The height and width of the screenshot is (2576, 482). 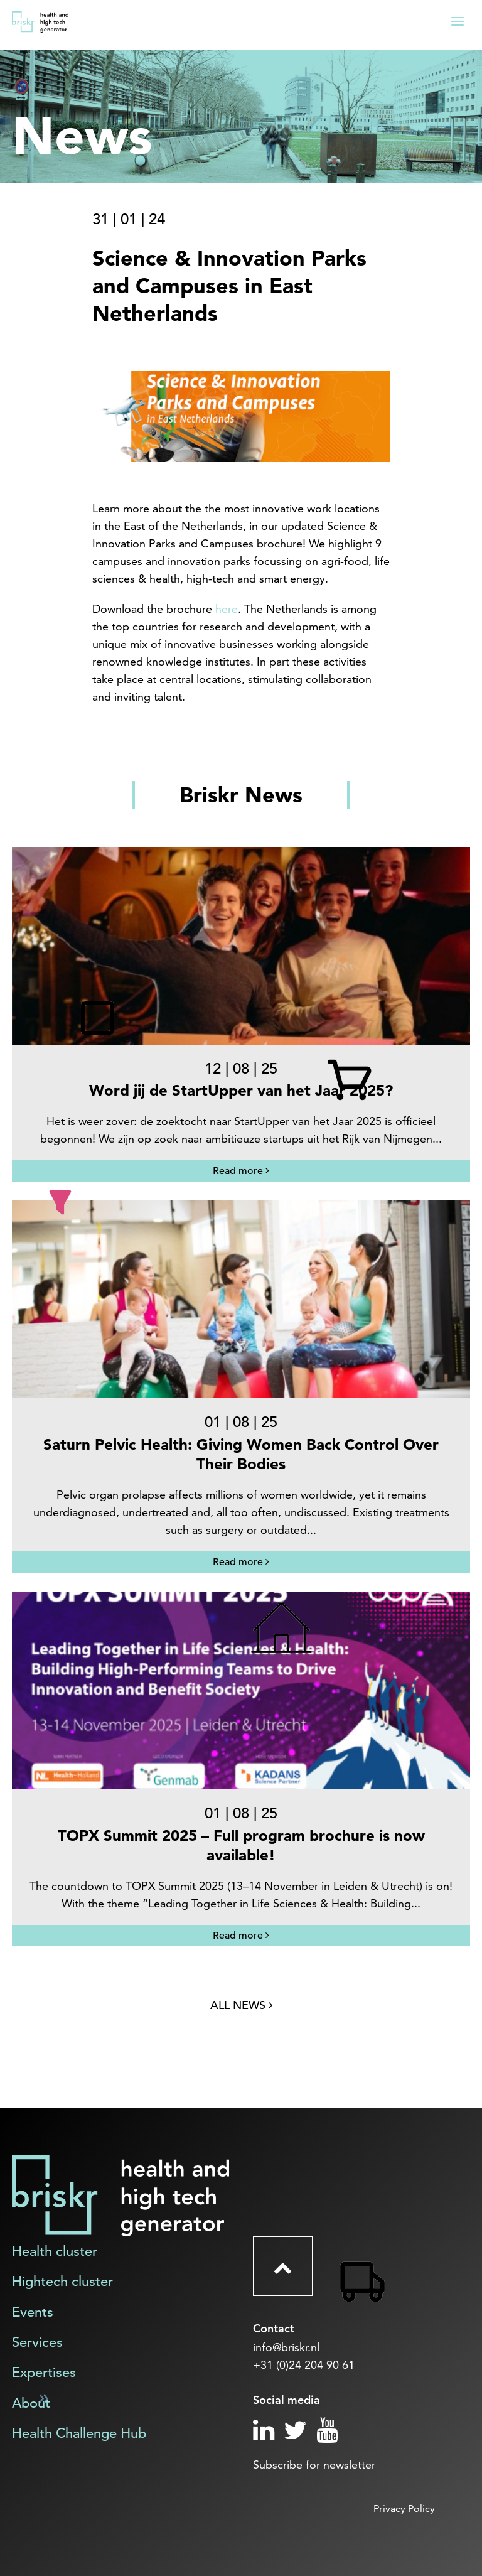 What do you see at coordinates (281, 1629) in the screenshot?
I see `navigate to home screen` at bounding box center [281, 1629].